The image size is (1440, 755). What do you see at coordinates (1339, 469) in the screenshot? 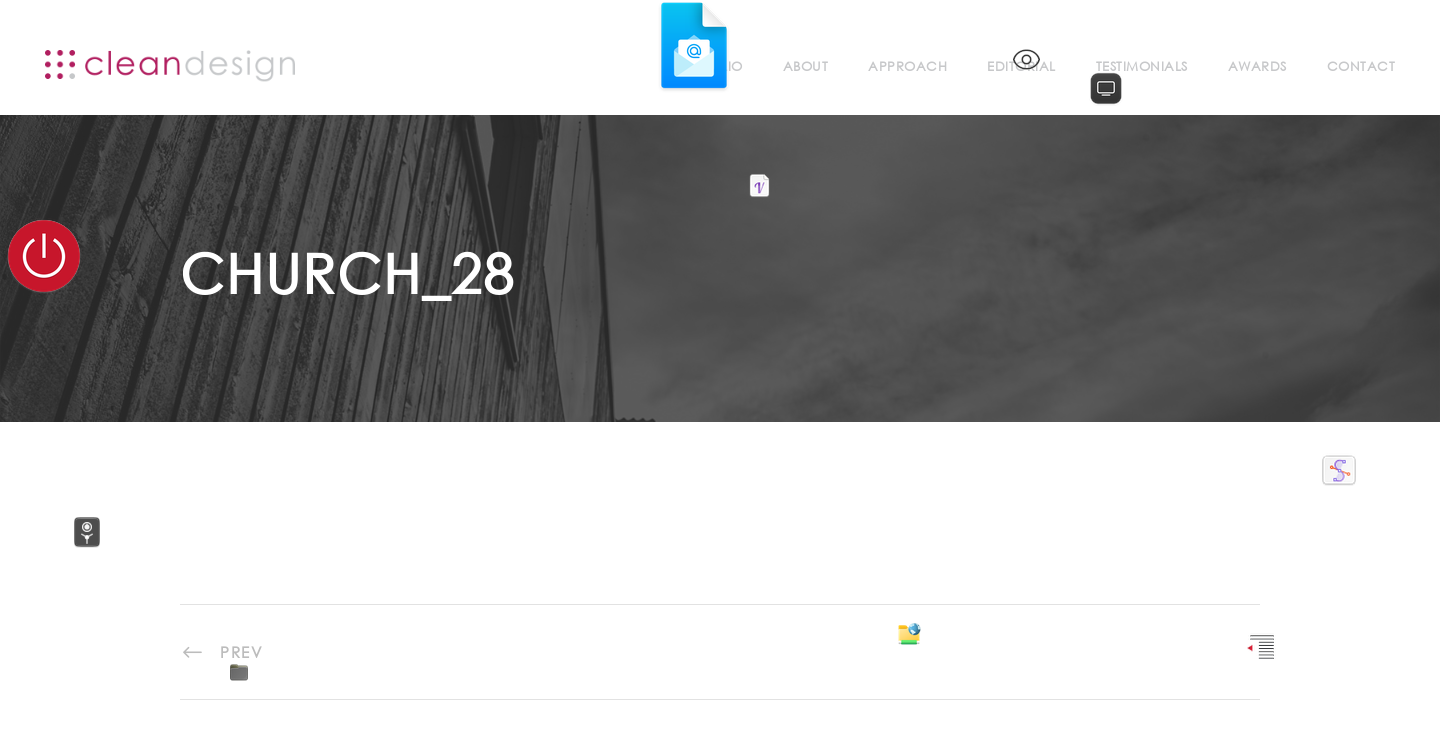
I see `an SVG image file` at bounding box center [1339, 469].